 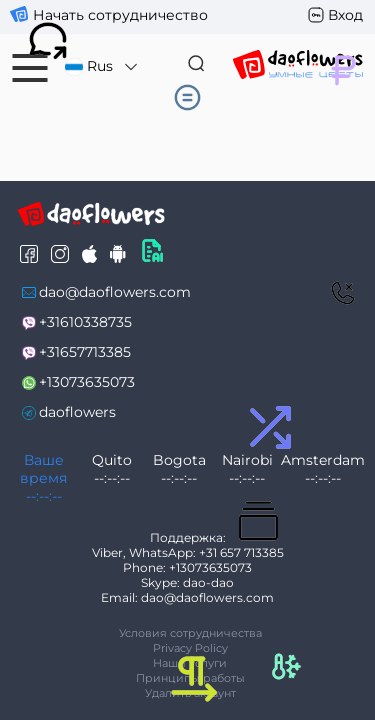 What do you see at coordinates (151, 250) in the screenshot?
I see `open AI-generated document` at bounding box center [151, 250].